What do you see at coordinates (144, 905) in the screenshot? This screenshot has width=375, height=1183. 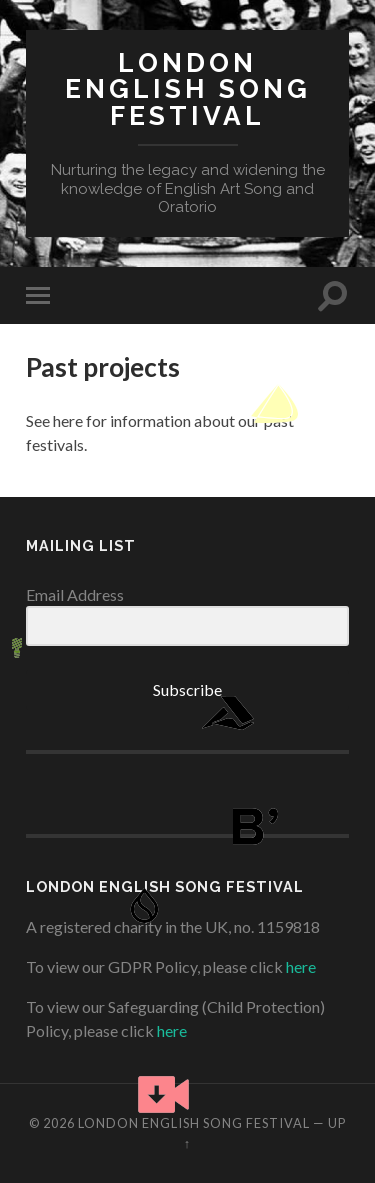 I see `Sui blockchain logo` at bounding box center [144, 905].